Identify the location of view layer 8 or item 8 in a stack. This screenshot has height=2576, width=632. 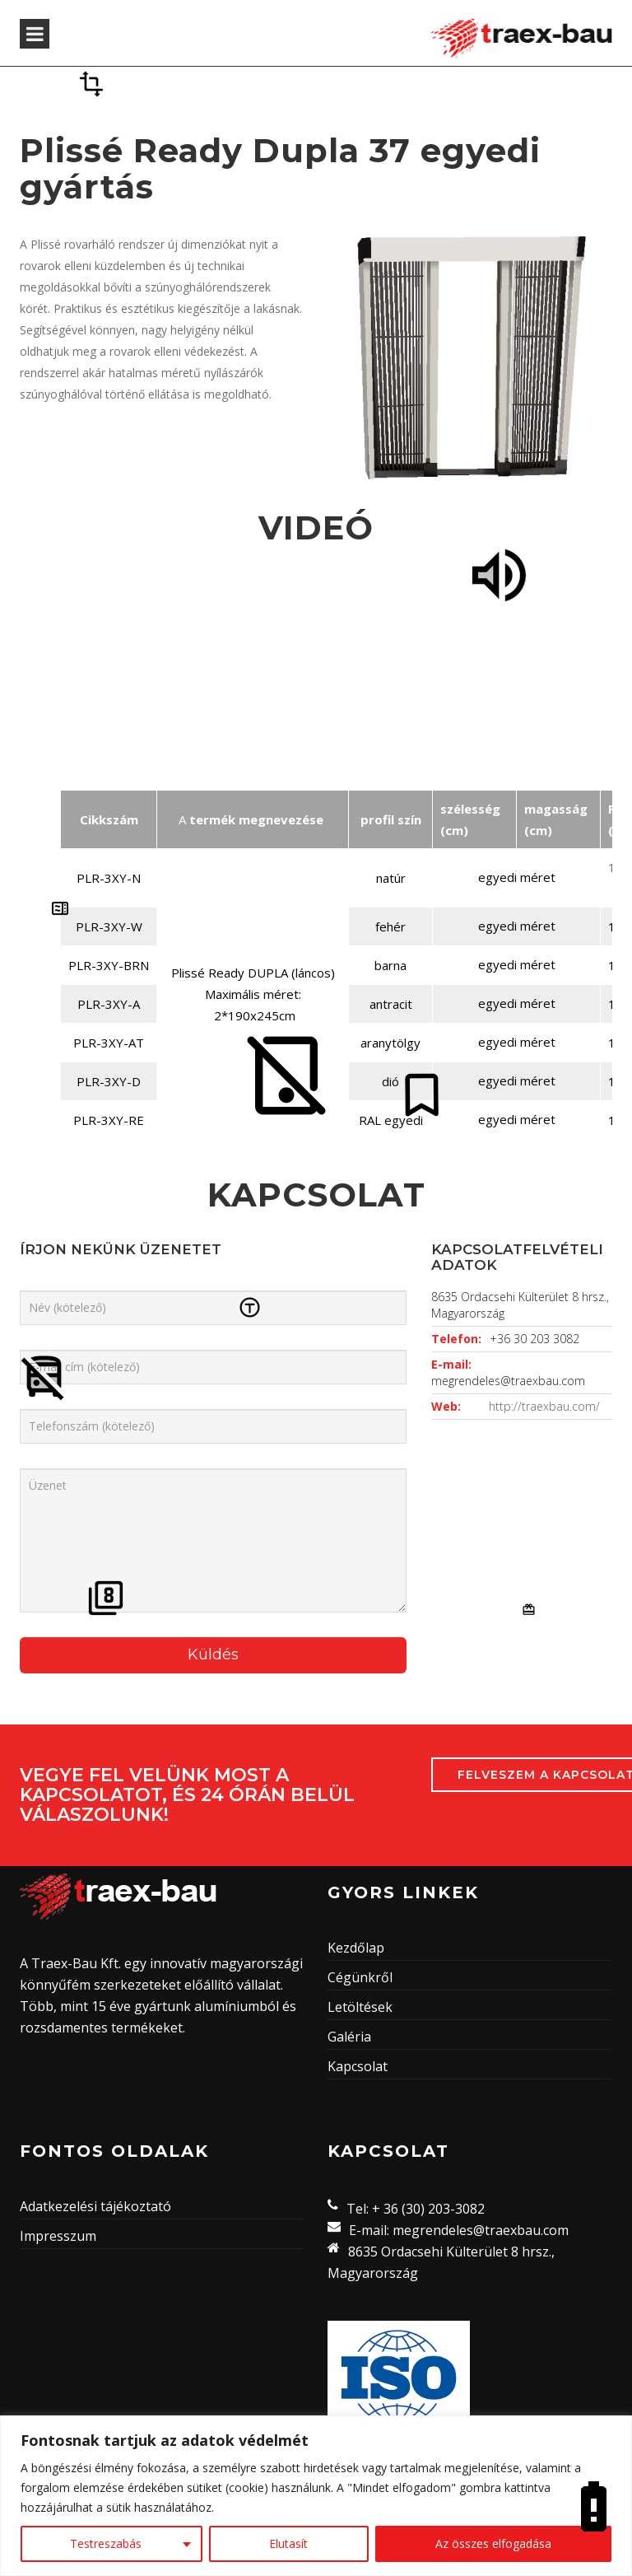
(105, 1598).